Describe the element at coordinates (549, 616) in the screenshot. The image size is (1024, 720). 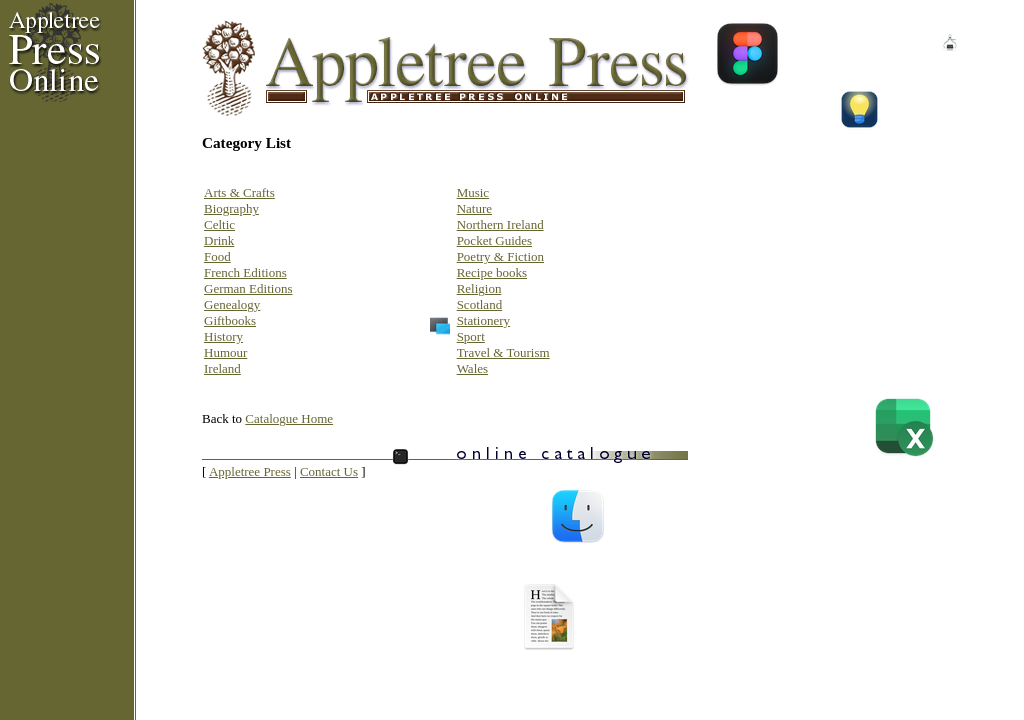
I see `open a document or text file` at that location.